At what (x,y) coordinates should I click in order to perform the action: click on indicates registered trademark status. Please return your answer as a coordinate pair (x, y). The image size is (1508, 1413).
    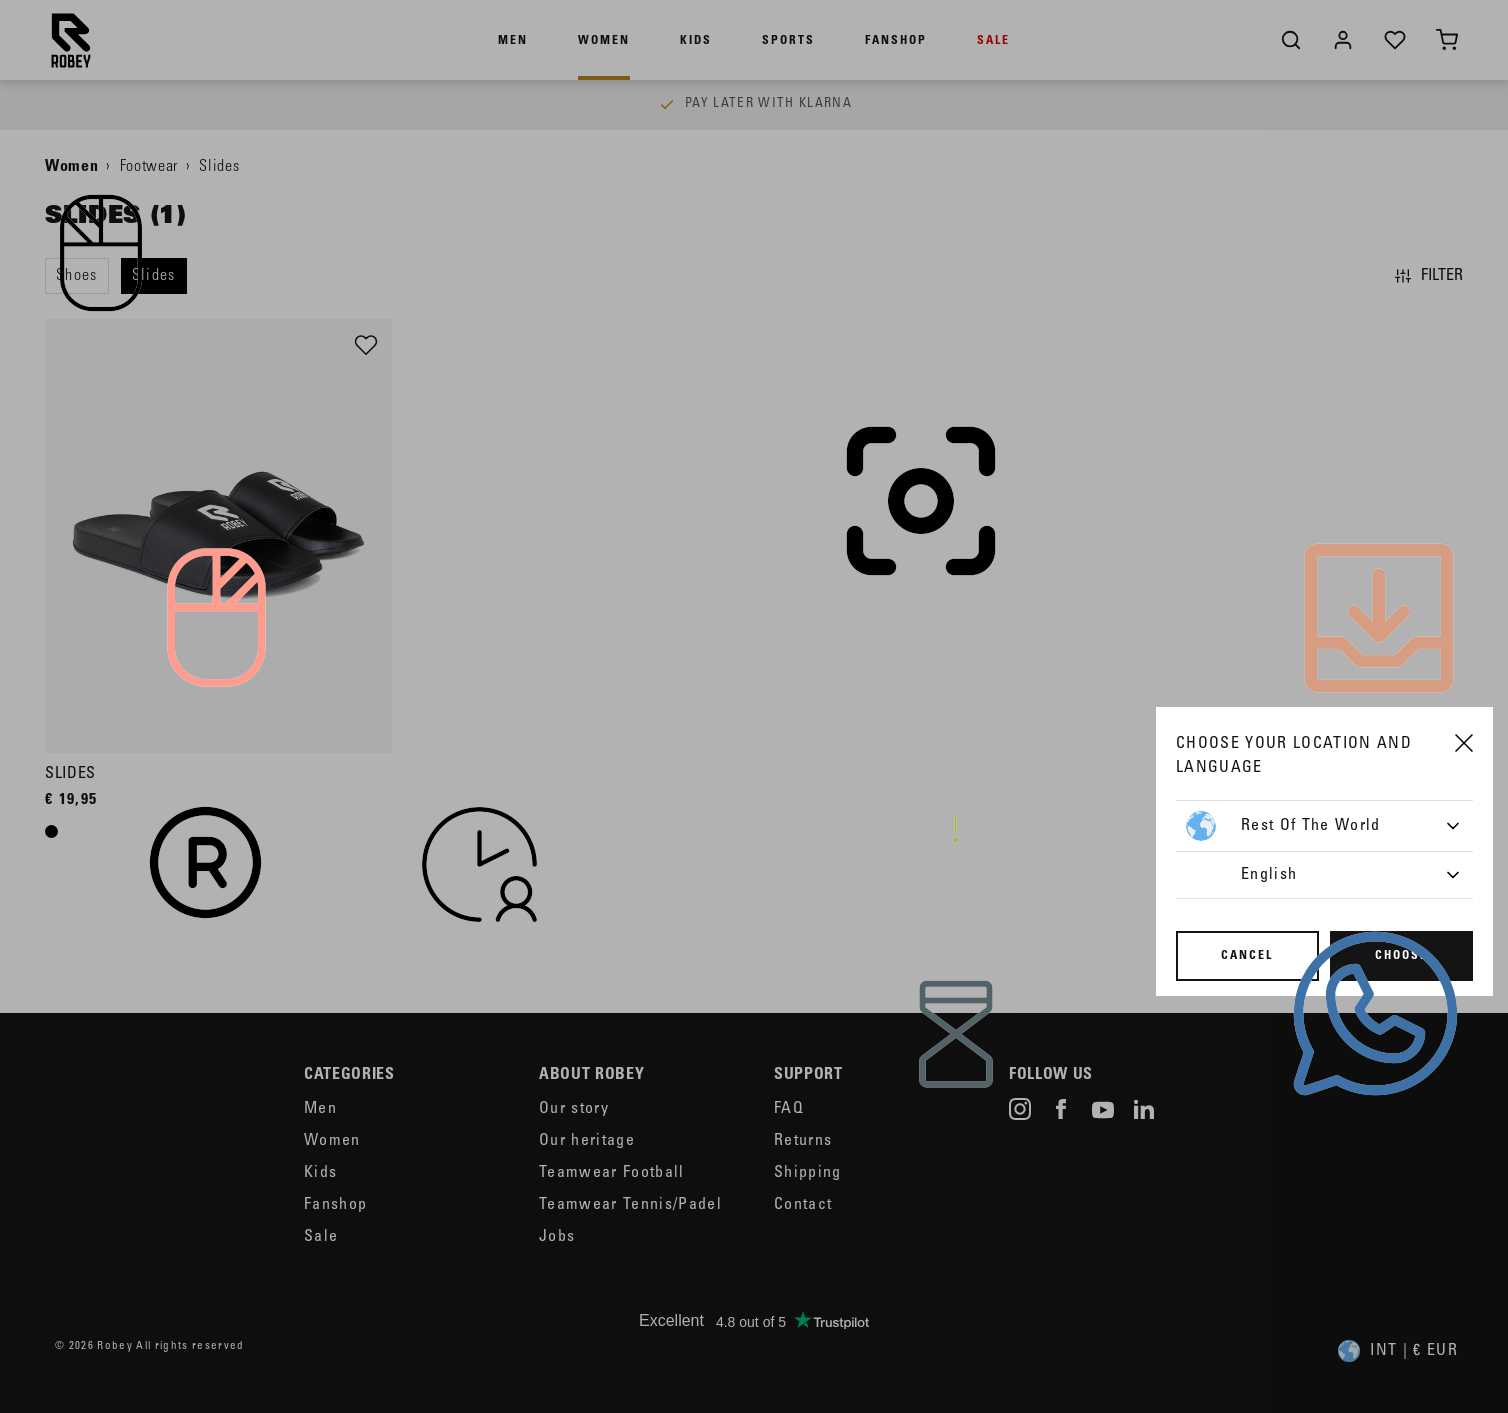
    Looking at the image, I should click on (205, 862).